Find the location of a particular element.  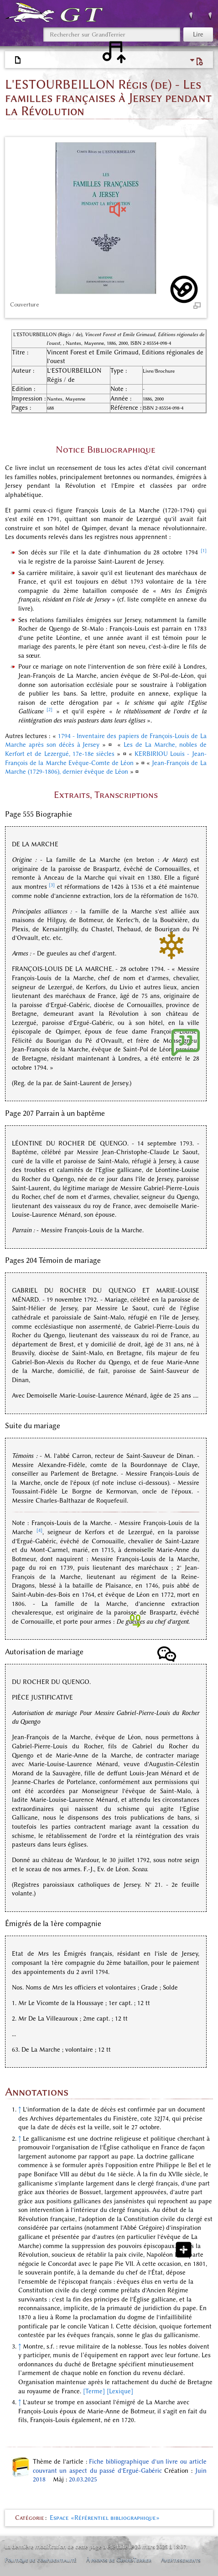

open WeChat messaging app is located at coordinates (166, 1654).